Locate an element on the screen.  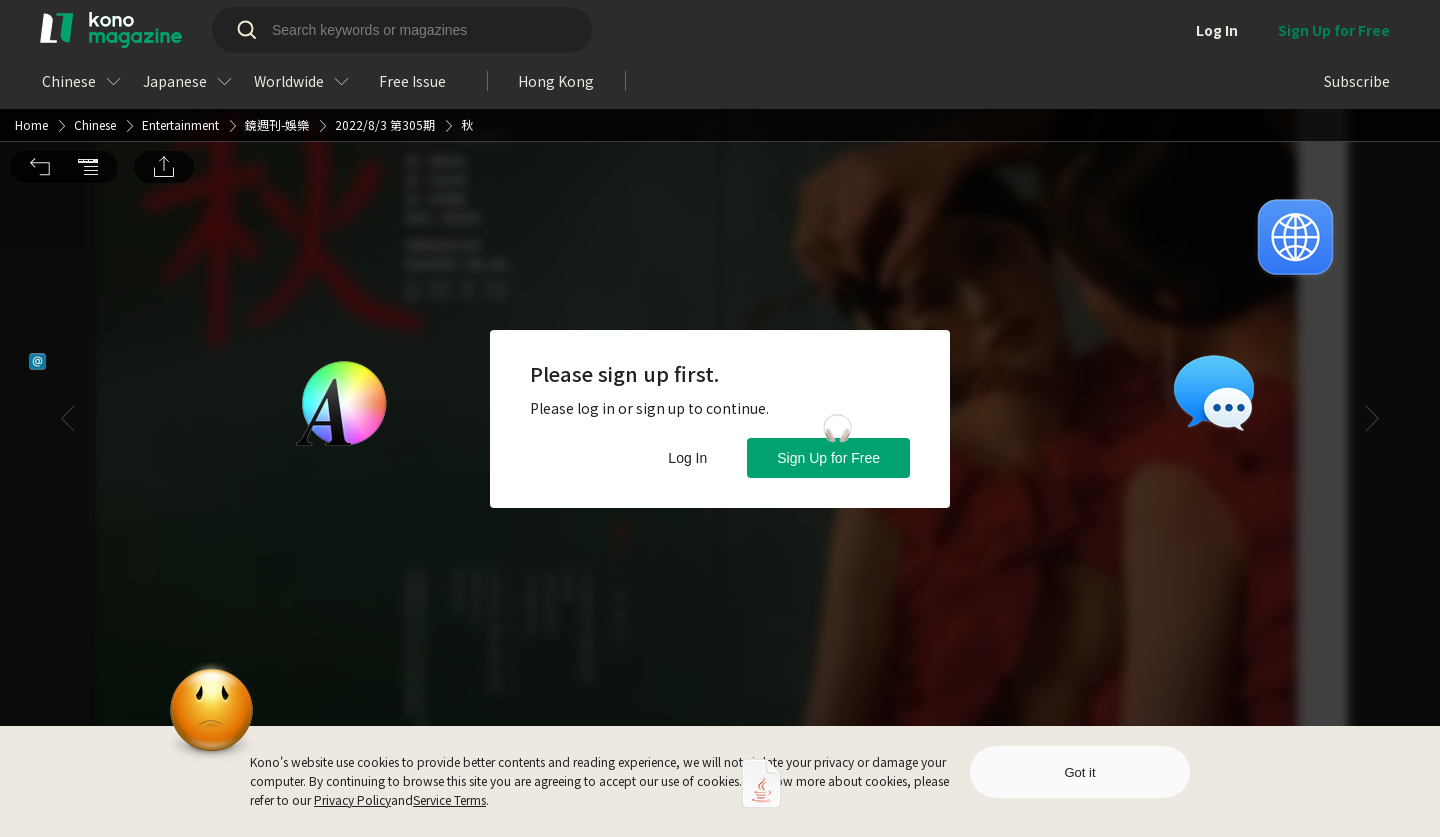
open language & region settings is located at coordinates (1295, 238).